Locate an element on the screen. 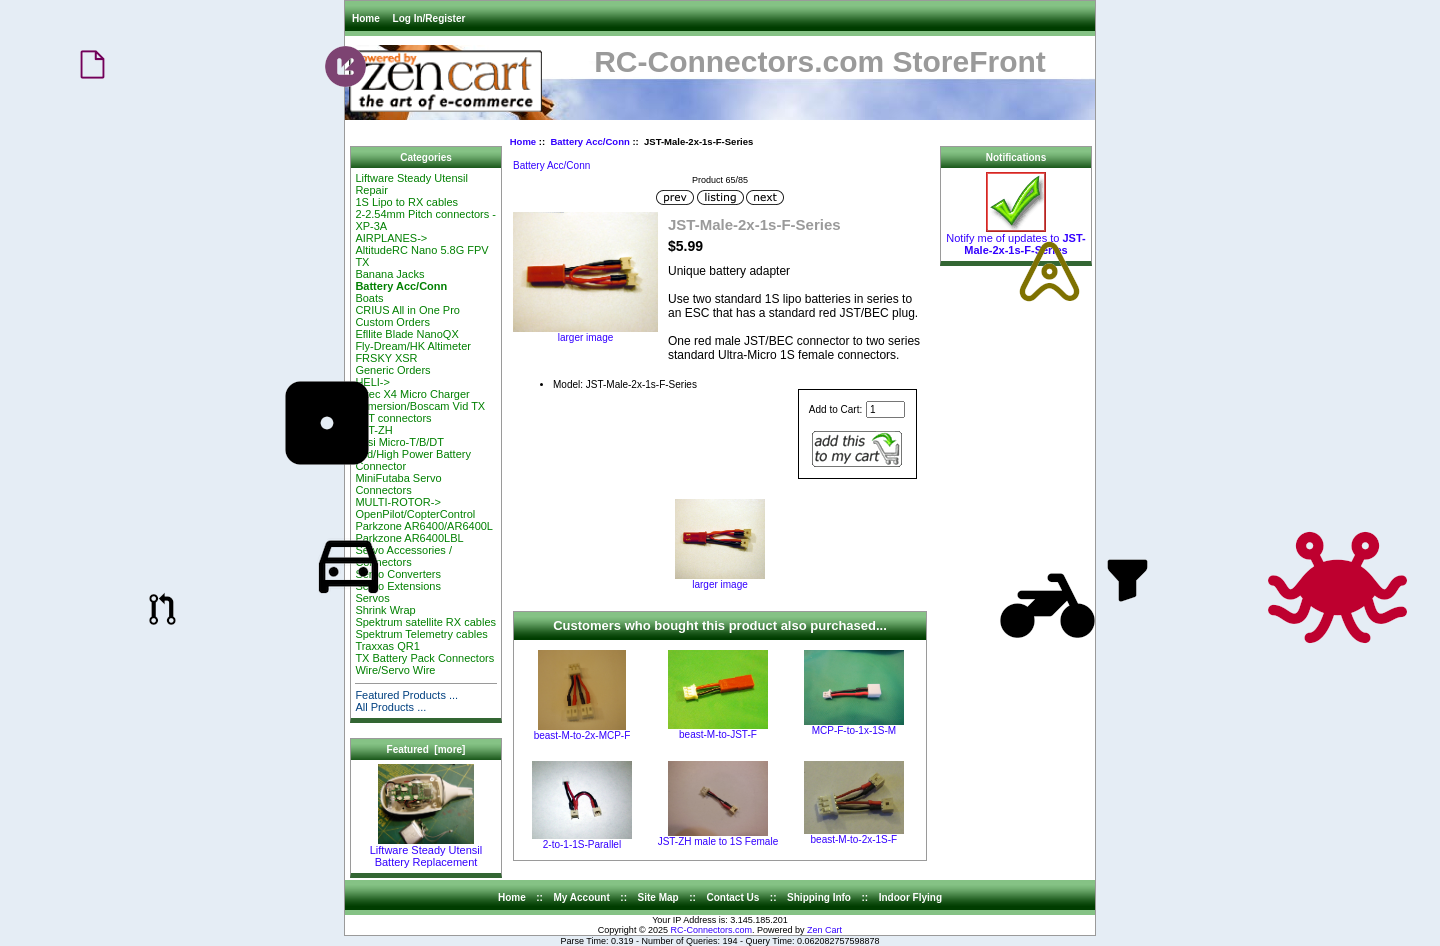 Image resolution: width=1440 pixels, height=946 pixels. select motorcycle as transportation mode is located at coordinates (1047, 603).